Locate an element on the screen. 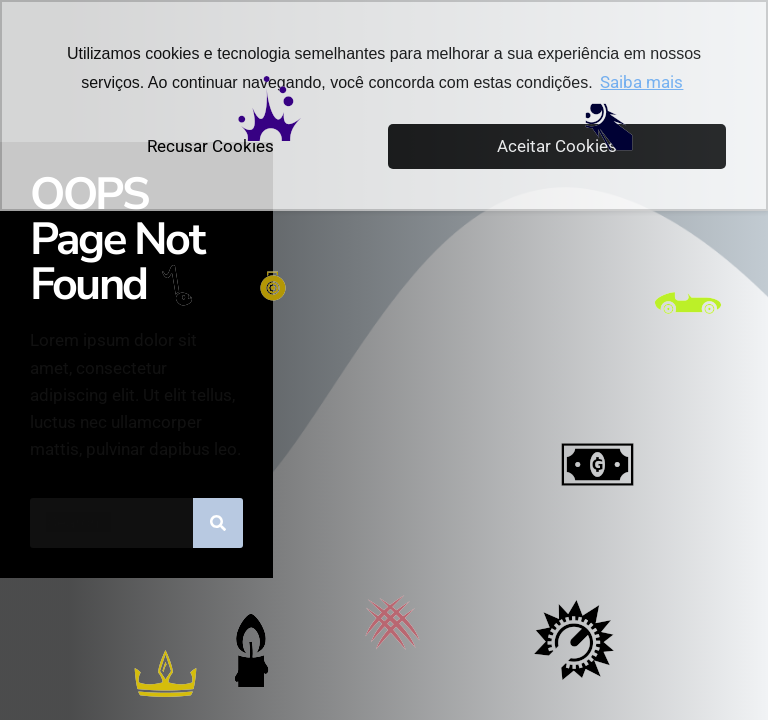  place a teller mine explosive in-game is located at coordinates (273, 286).